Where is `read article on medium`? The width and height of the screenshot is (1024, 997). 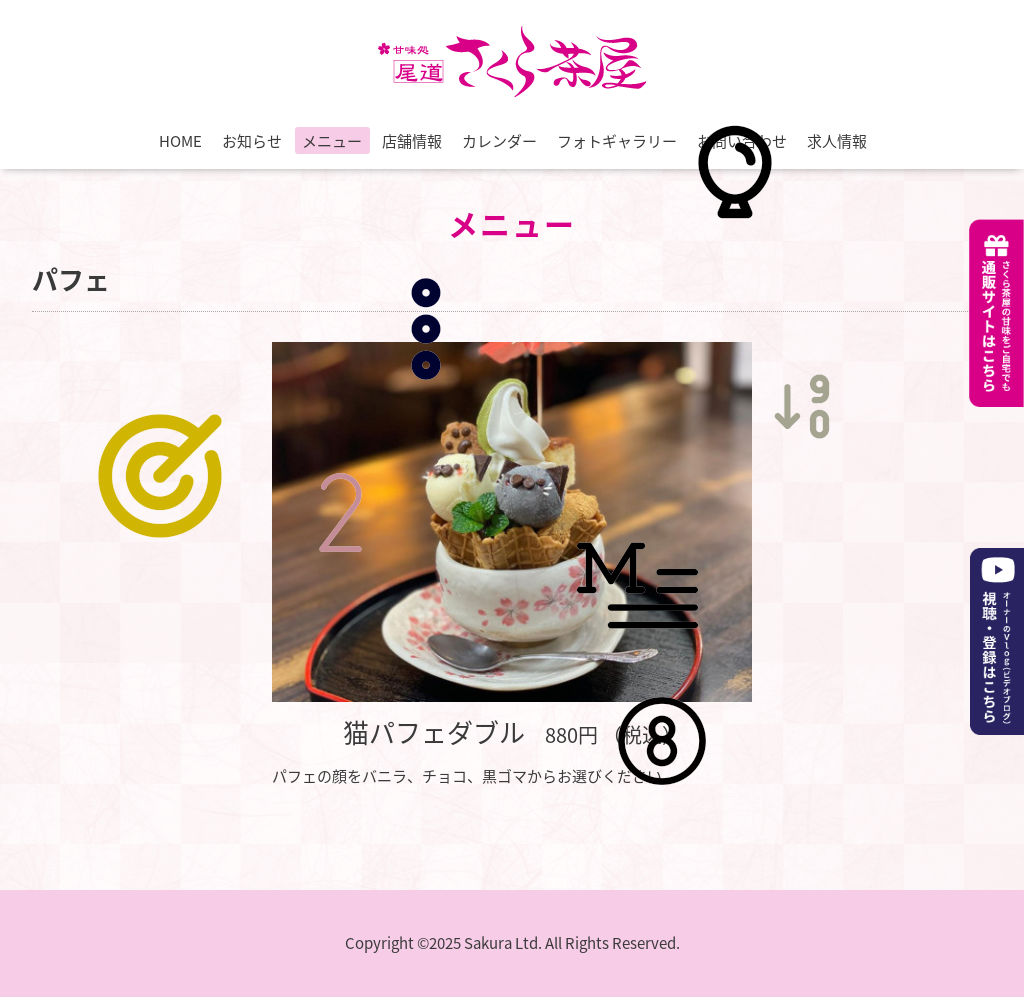
read article on medium is located at coordinates (637, 585).